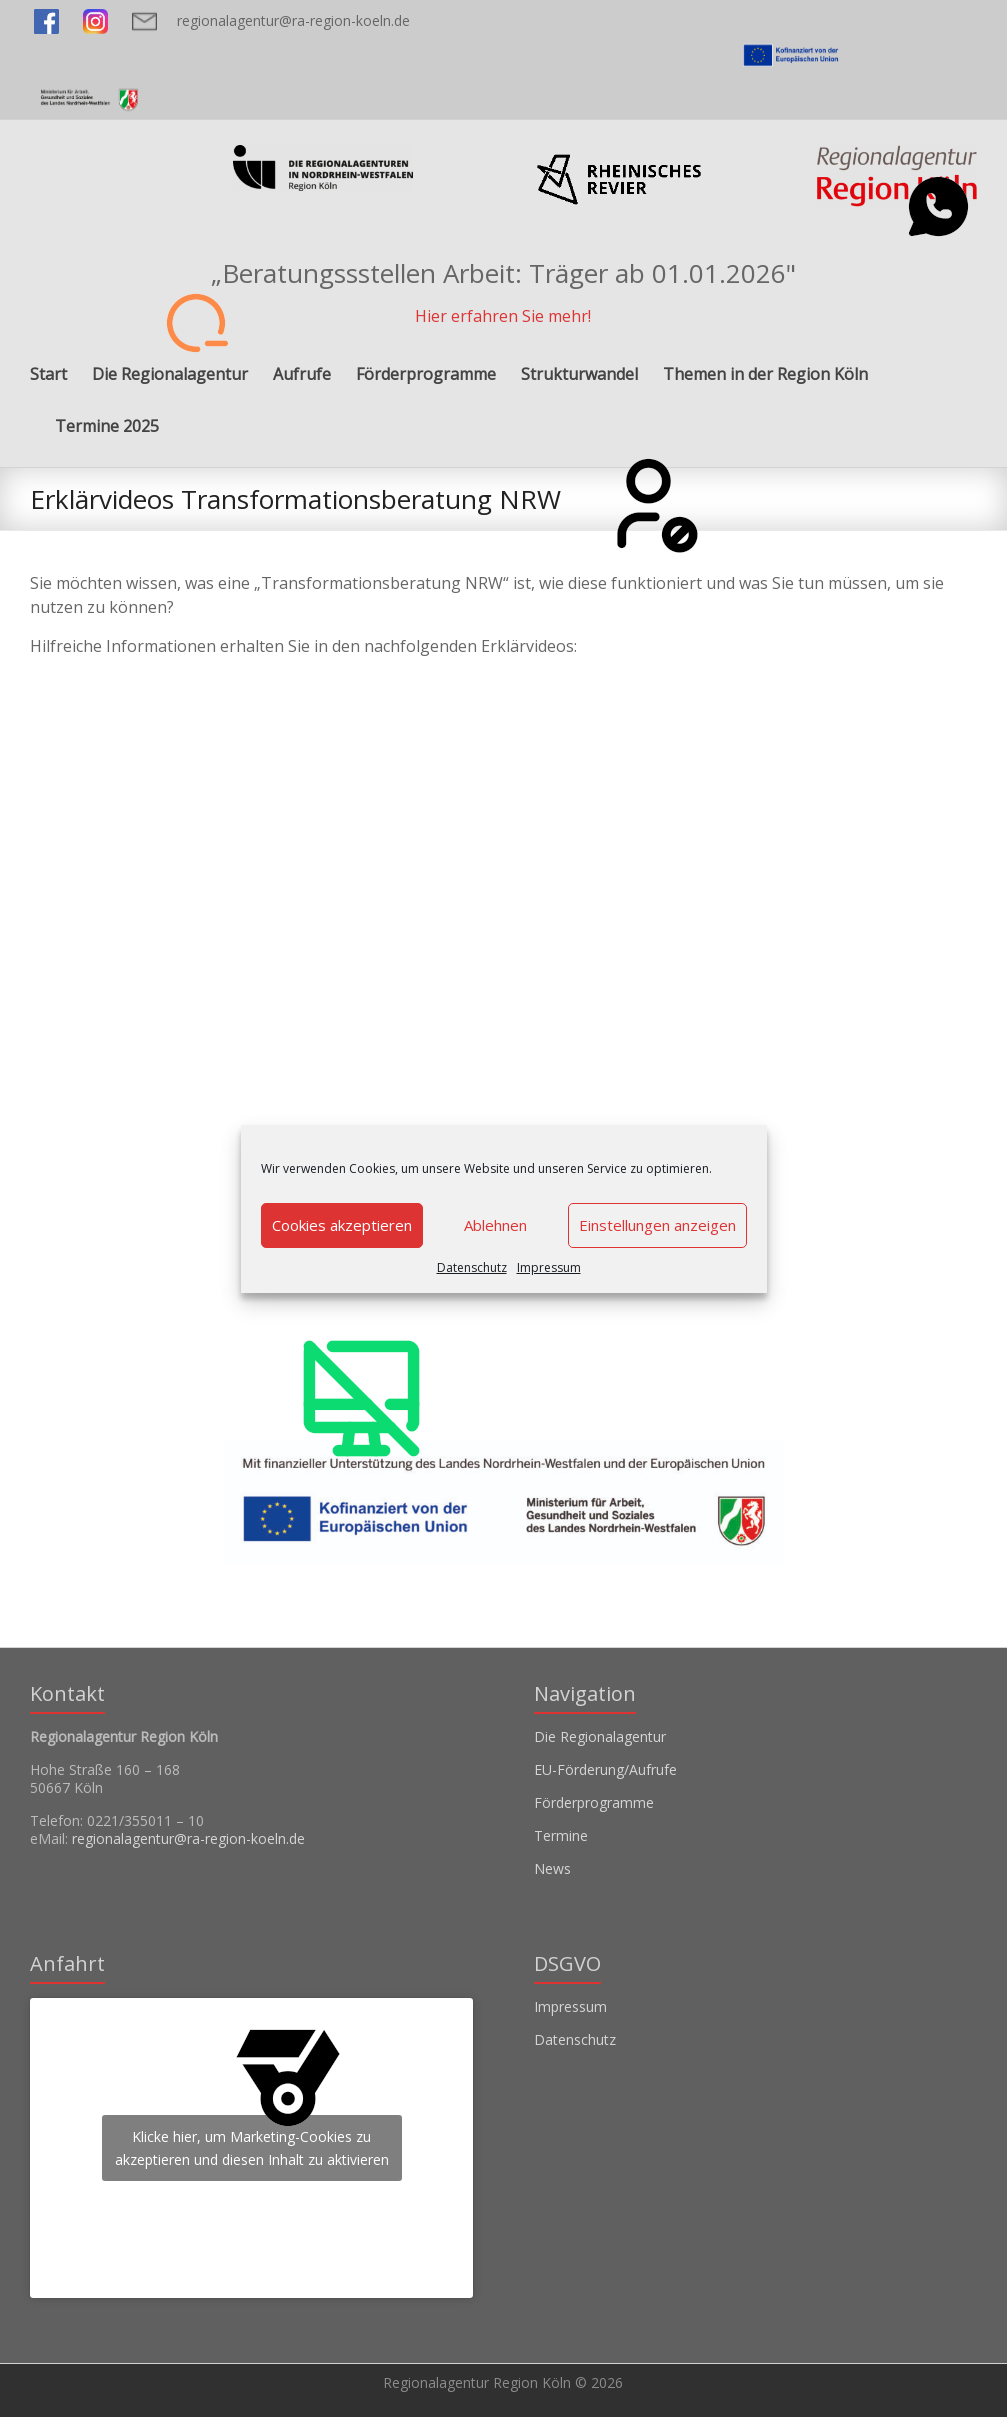  What do you see at coordinates (938, 206) in the screenshot?
I see `open WhatsApp messaging` at bounding box center [938, 206].